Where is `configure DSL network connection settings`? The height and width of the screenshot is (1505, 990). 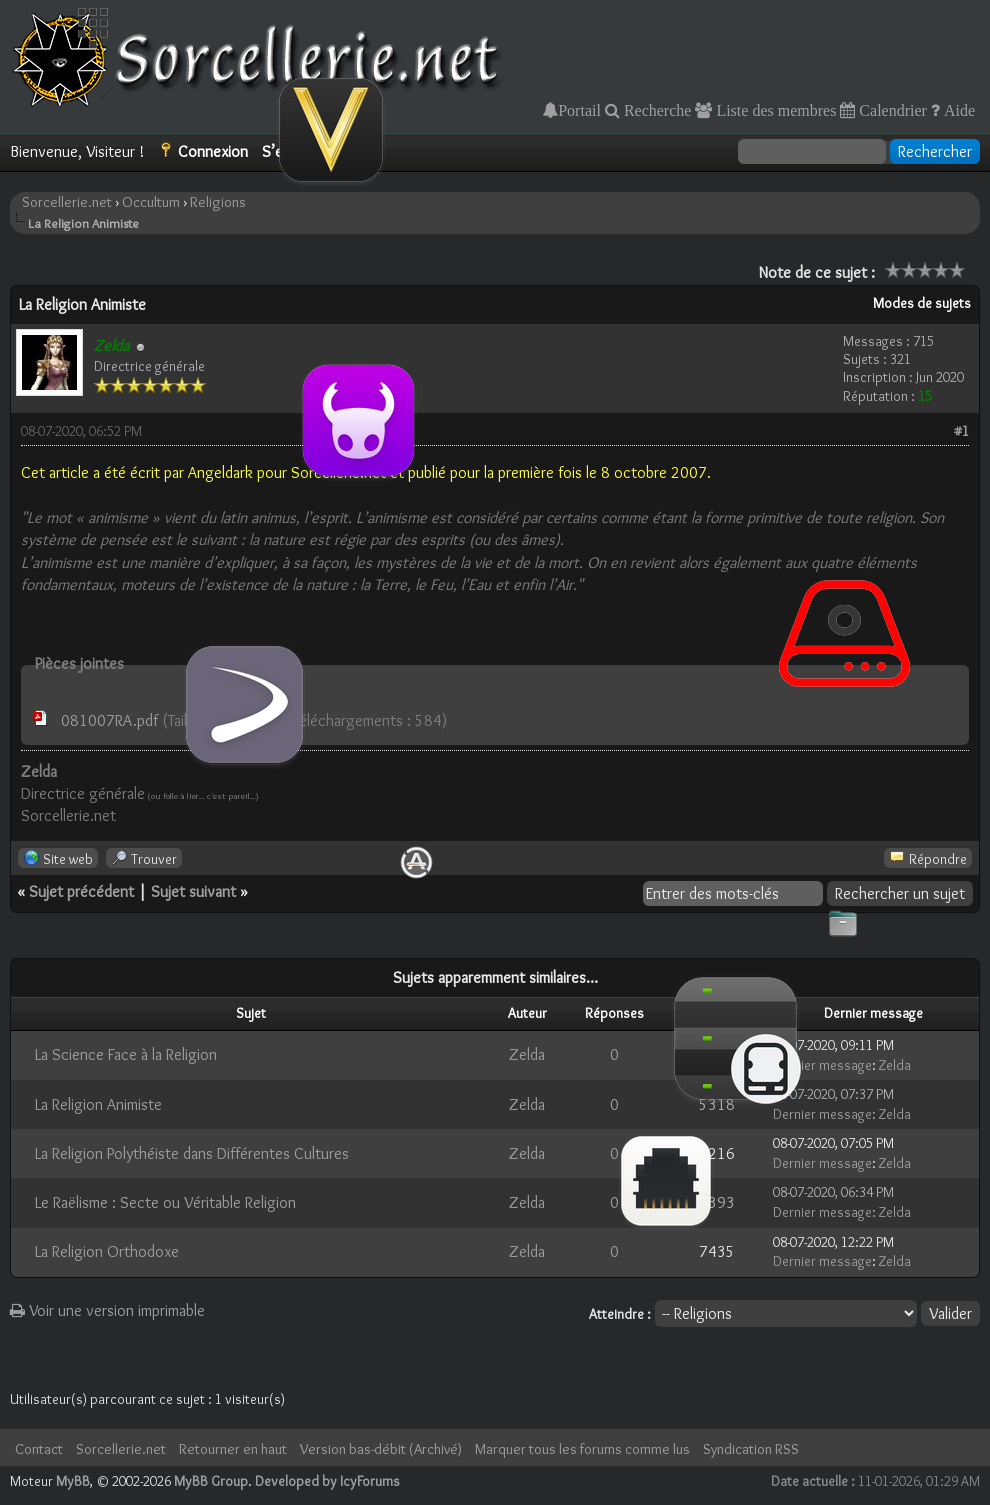 configure DSL network connection settings is located at coordinates (666, 1181).